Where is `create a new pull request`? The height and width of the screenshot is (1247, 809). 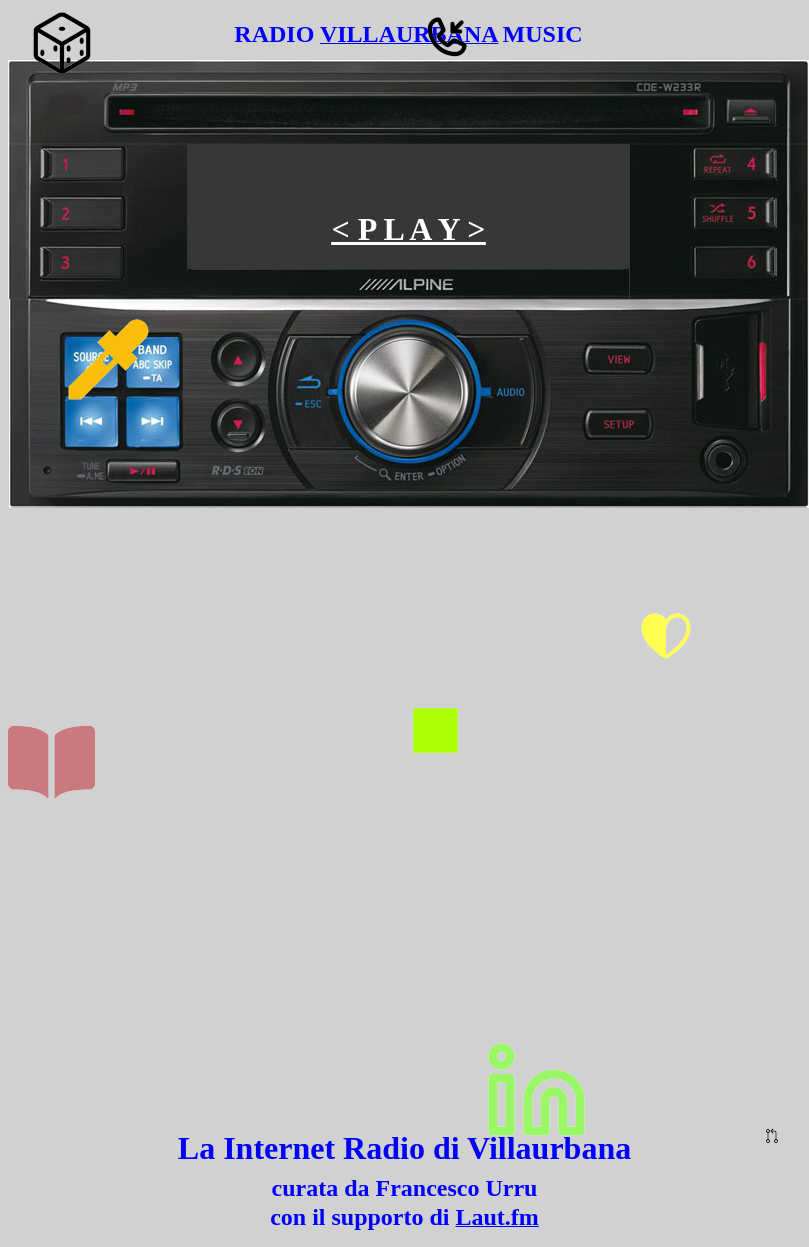
create a new pull request is located at coordinates (772, 1136).